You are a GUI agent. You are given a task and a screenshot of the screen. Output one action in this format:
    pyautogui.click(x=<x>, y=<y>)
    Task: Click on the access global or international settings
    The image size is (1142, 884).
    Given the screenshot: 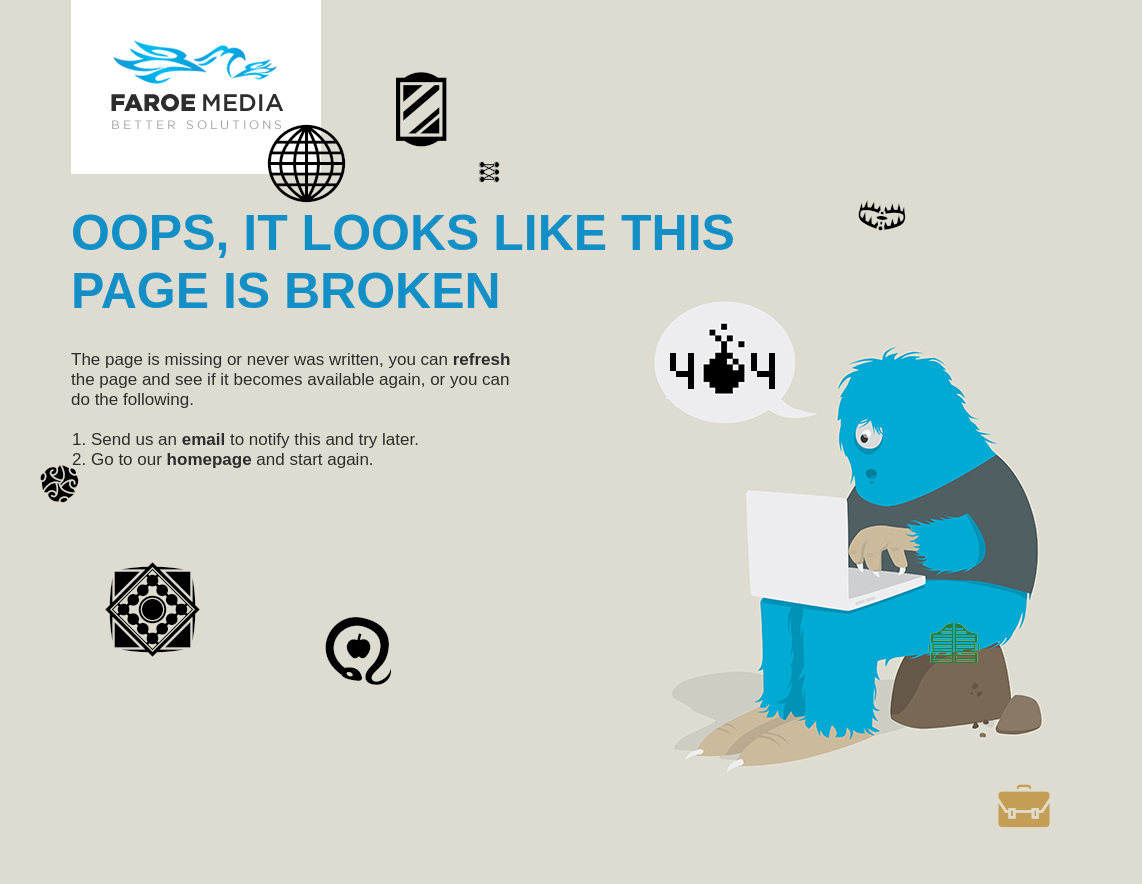 What is the action you would take?
    pyautogui.click(x=306, y=163)
    